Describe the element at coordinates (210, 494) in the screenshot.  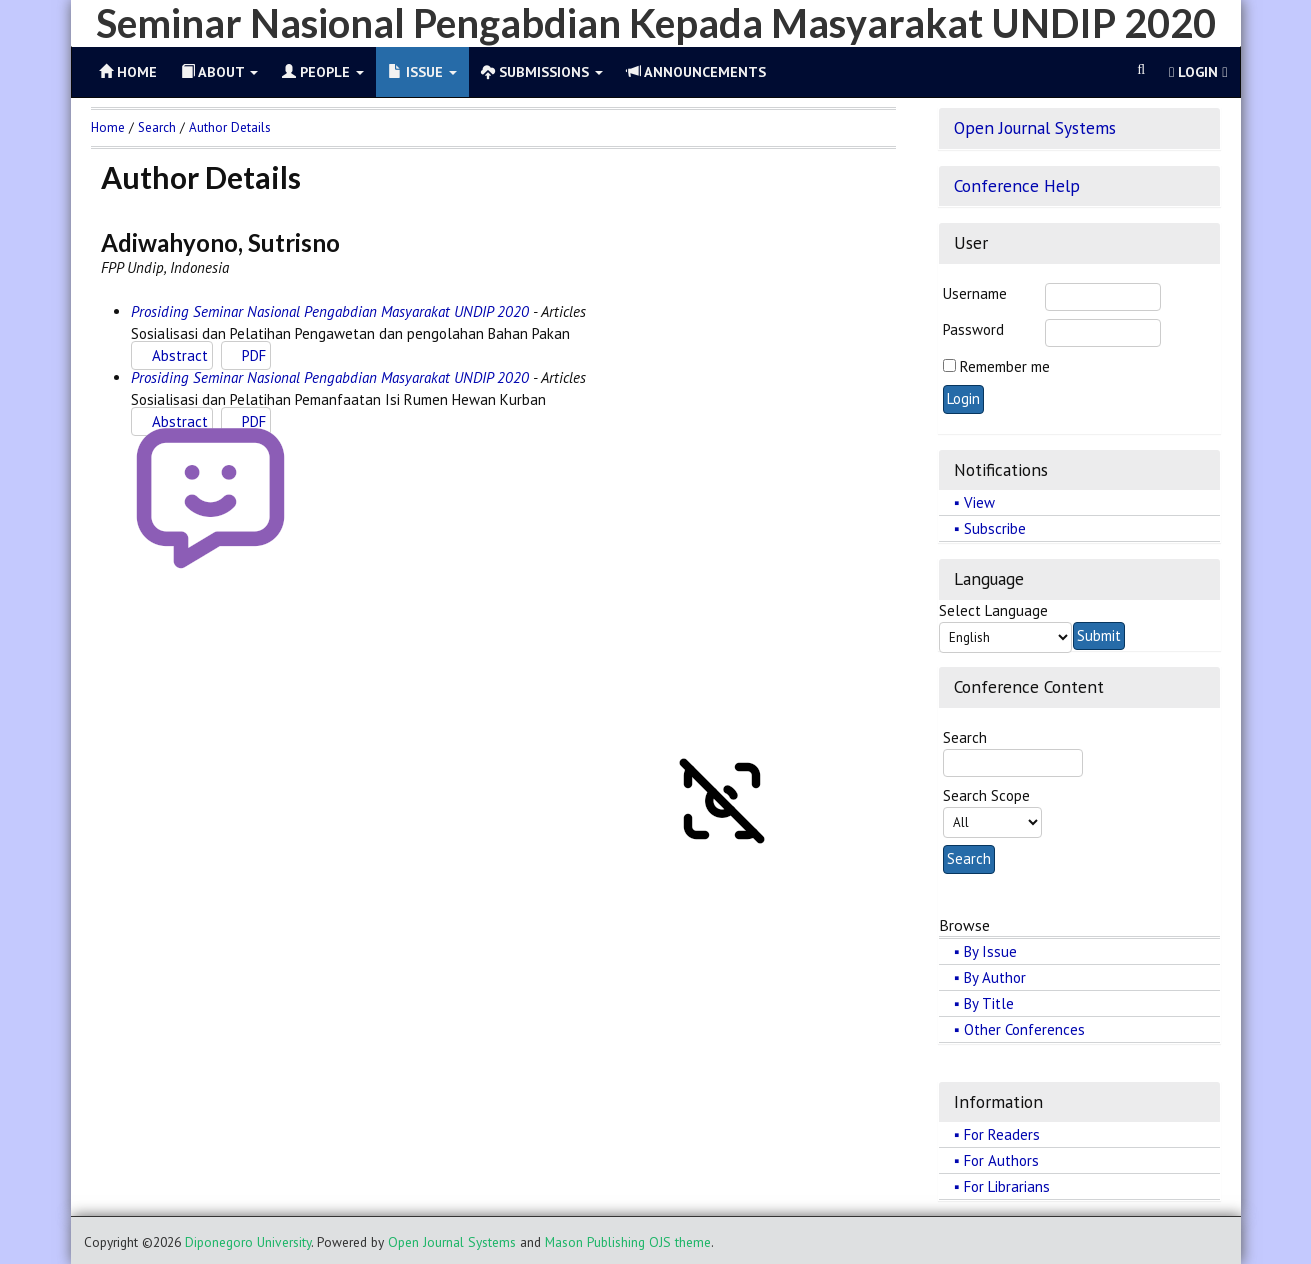
I see `open chatbot or AI assistant` at that location.